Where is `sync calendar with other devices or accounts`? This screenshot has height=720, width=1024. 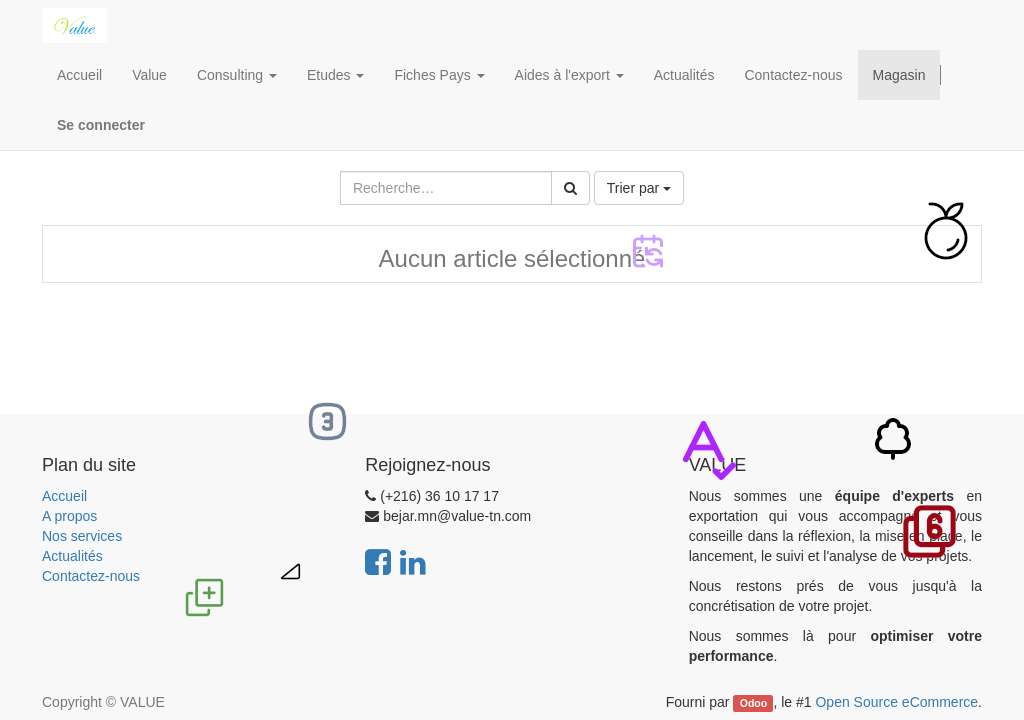
sync calendar with other devices or accounts is located at coordinates (648, 251).